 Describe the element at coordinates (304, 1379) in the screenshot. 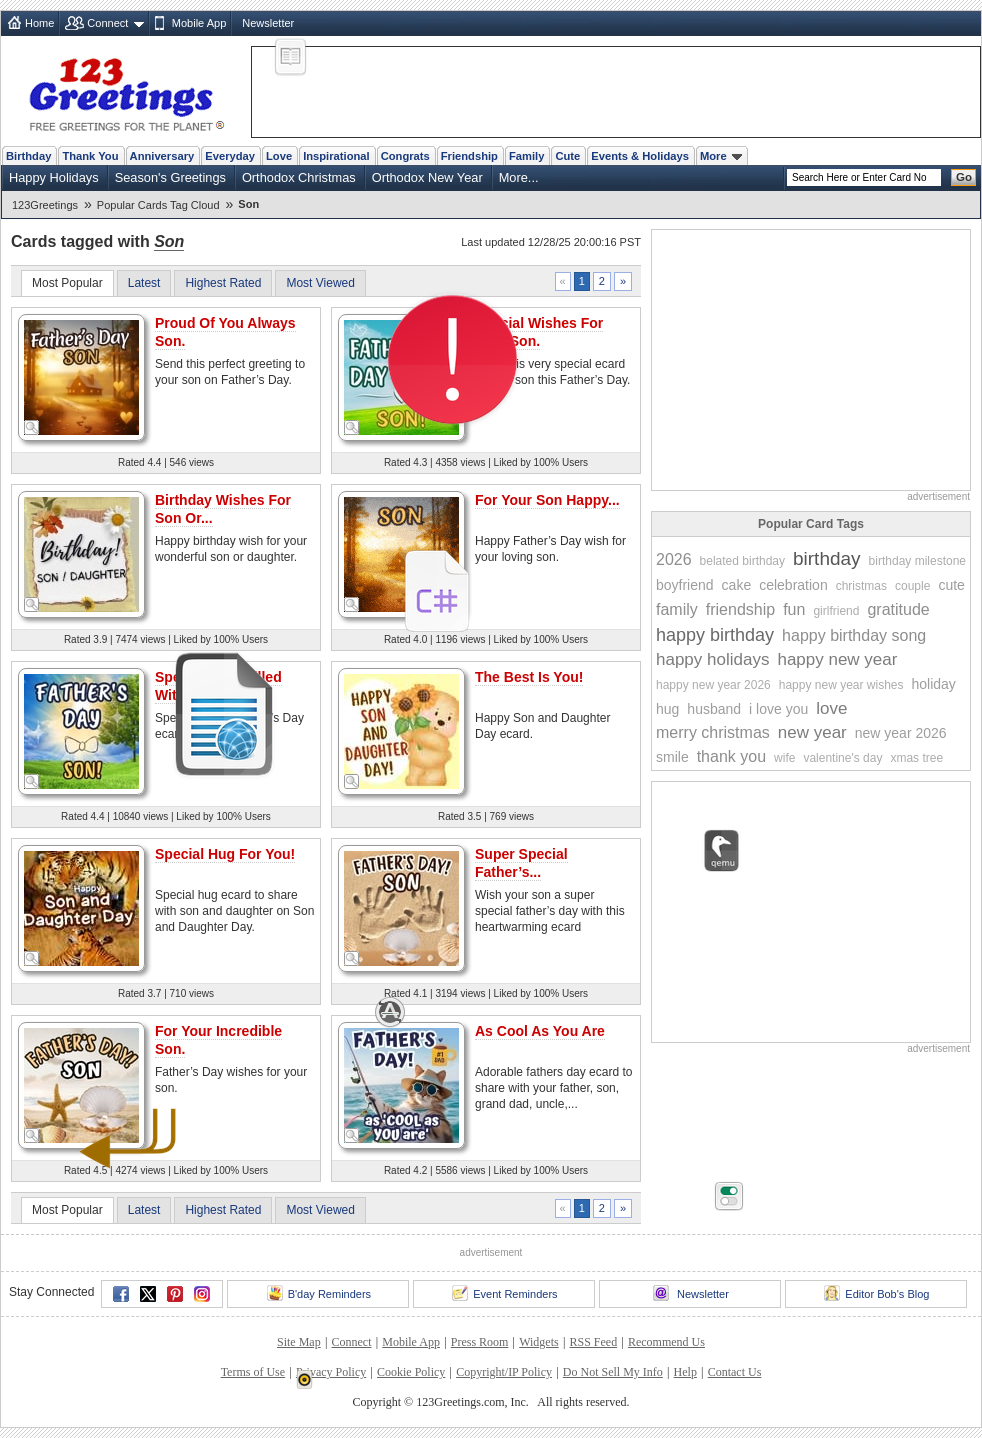

I see `open rhythmbox music player` at that location.